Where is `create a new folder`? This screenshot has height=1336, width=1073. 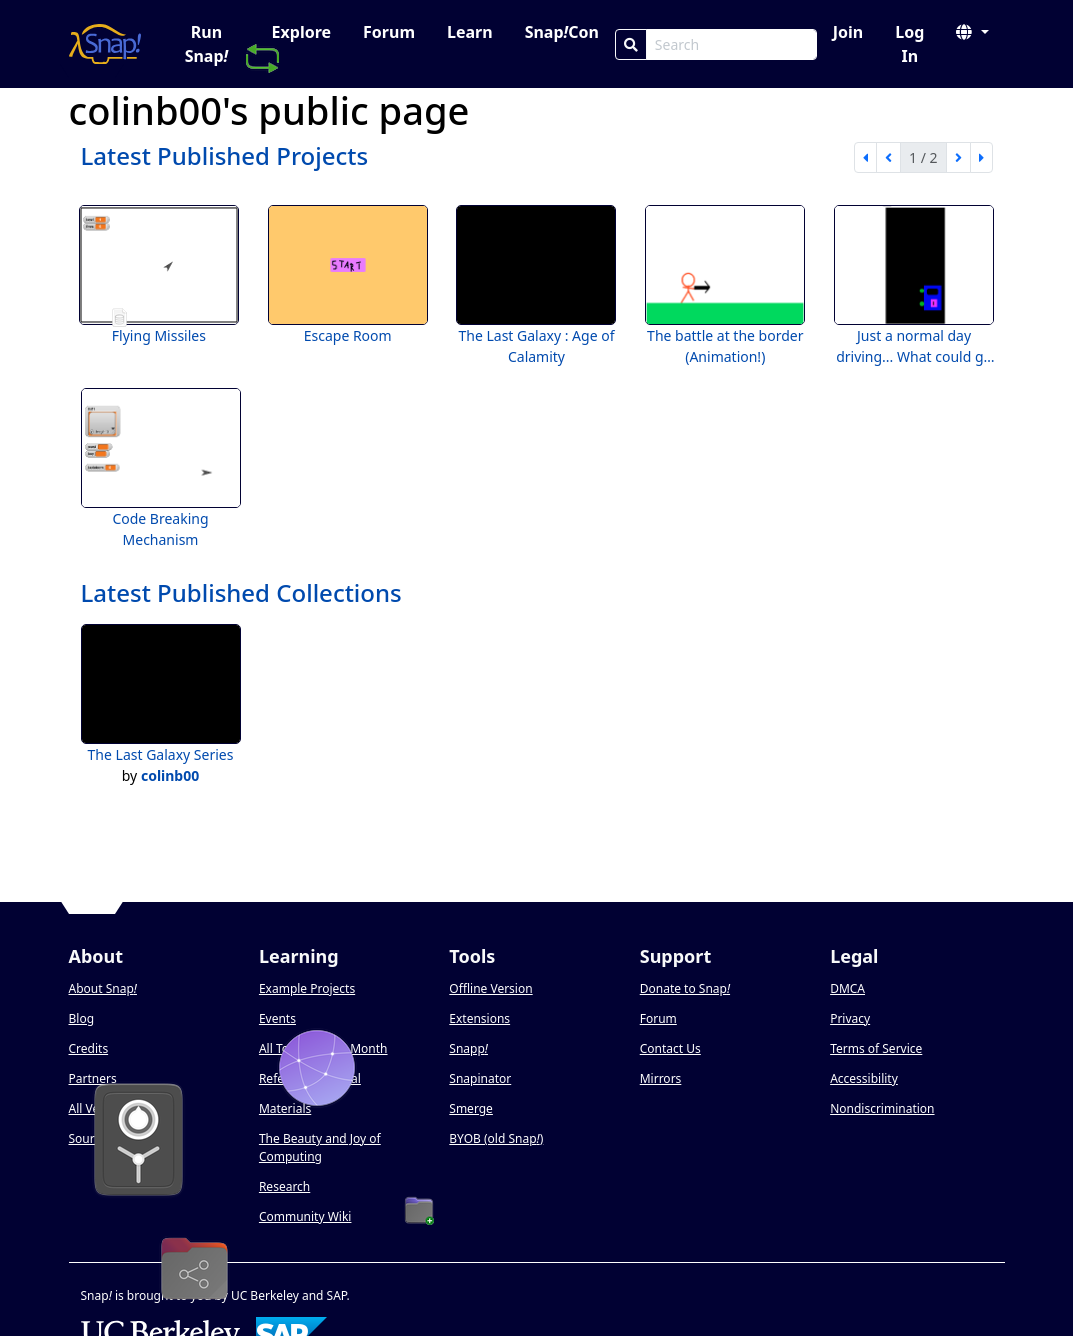 create a new folder is located at coordinates (419, 1210).